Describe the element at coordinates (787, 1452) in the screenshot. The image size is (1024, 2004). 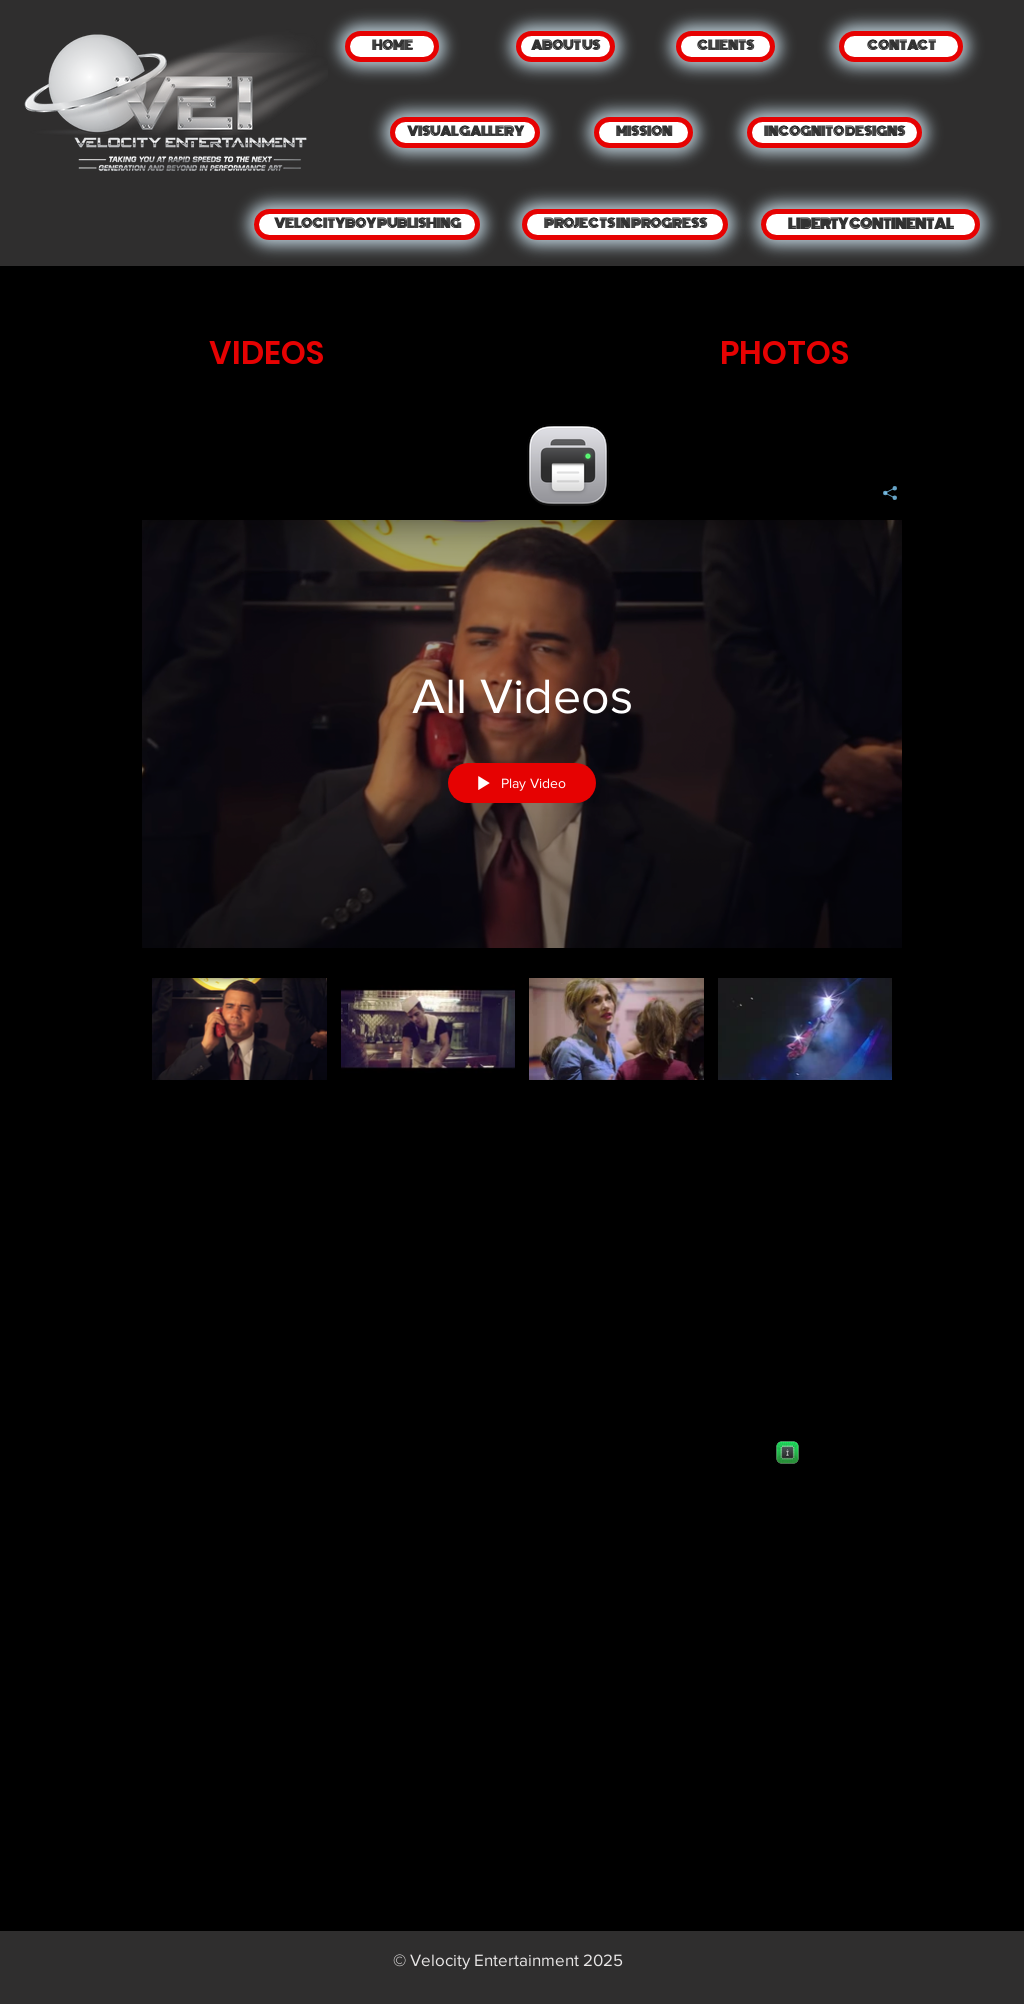
I see `open hwloc hardware locality utility` at that location.